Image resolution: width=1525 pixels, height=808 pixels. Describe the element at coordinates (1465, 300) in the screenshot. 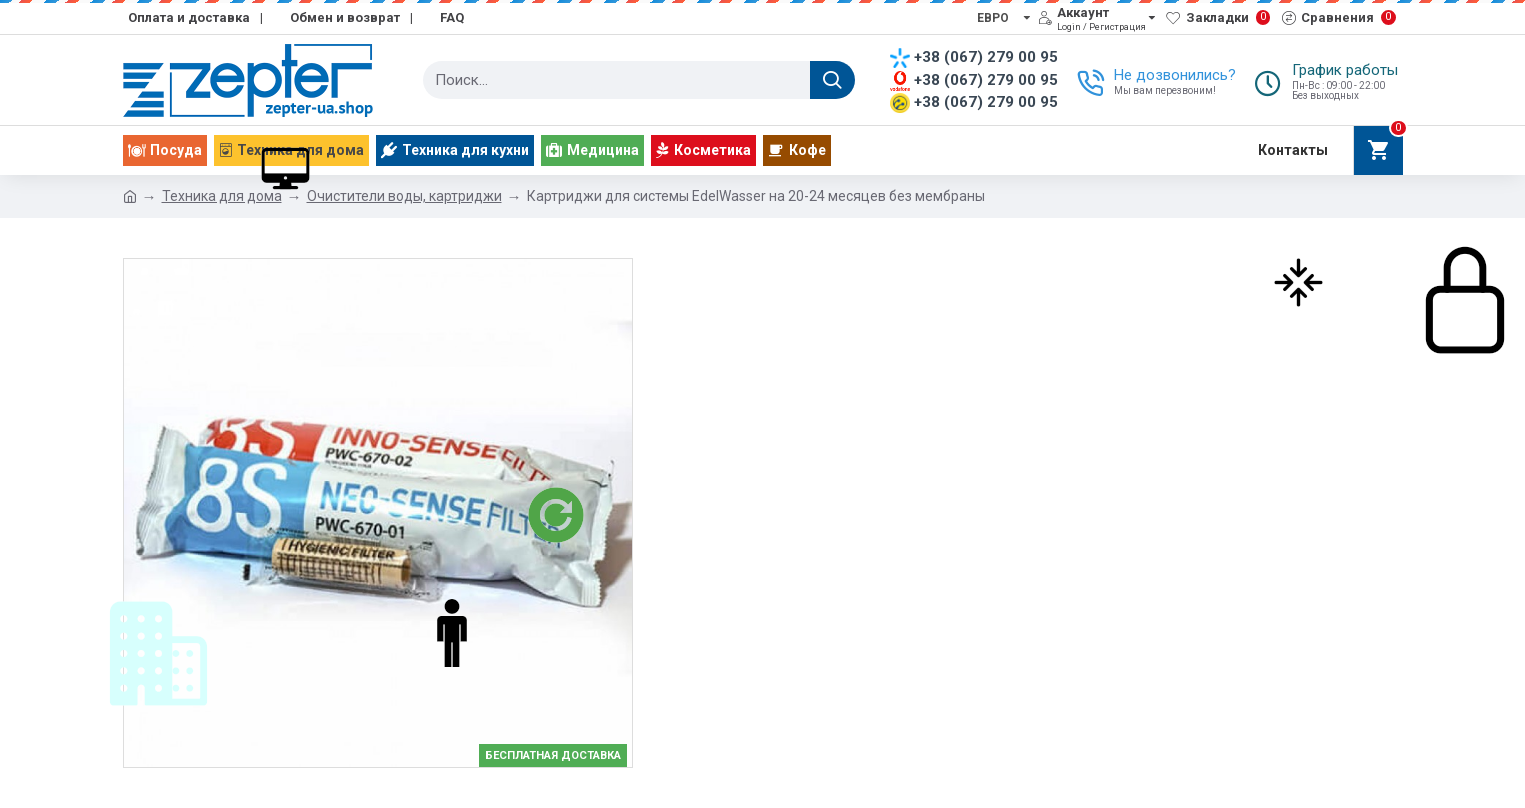

I see `indicates a locked or secured item` at that location.